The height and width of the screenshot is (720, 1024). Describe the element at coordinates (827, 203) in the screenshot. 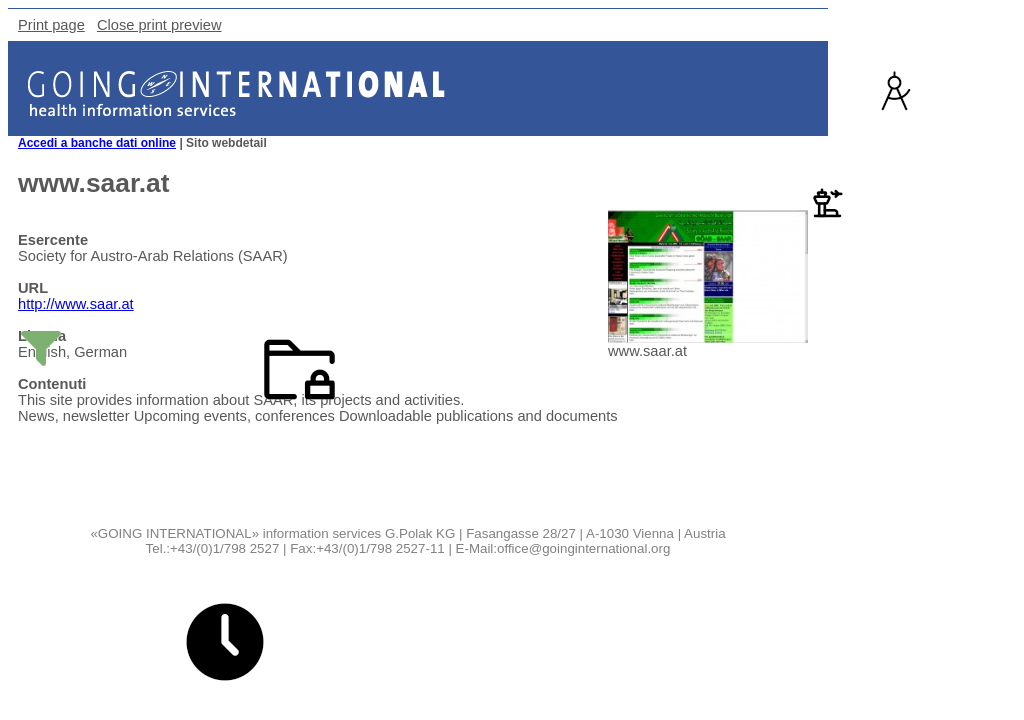

I see `navigate to airport information` at that location.